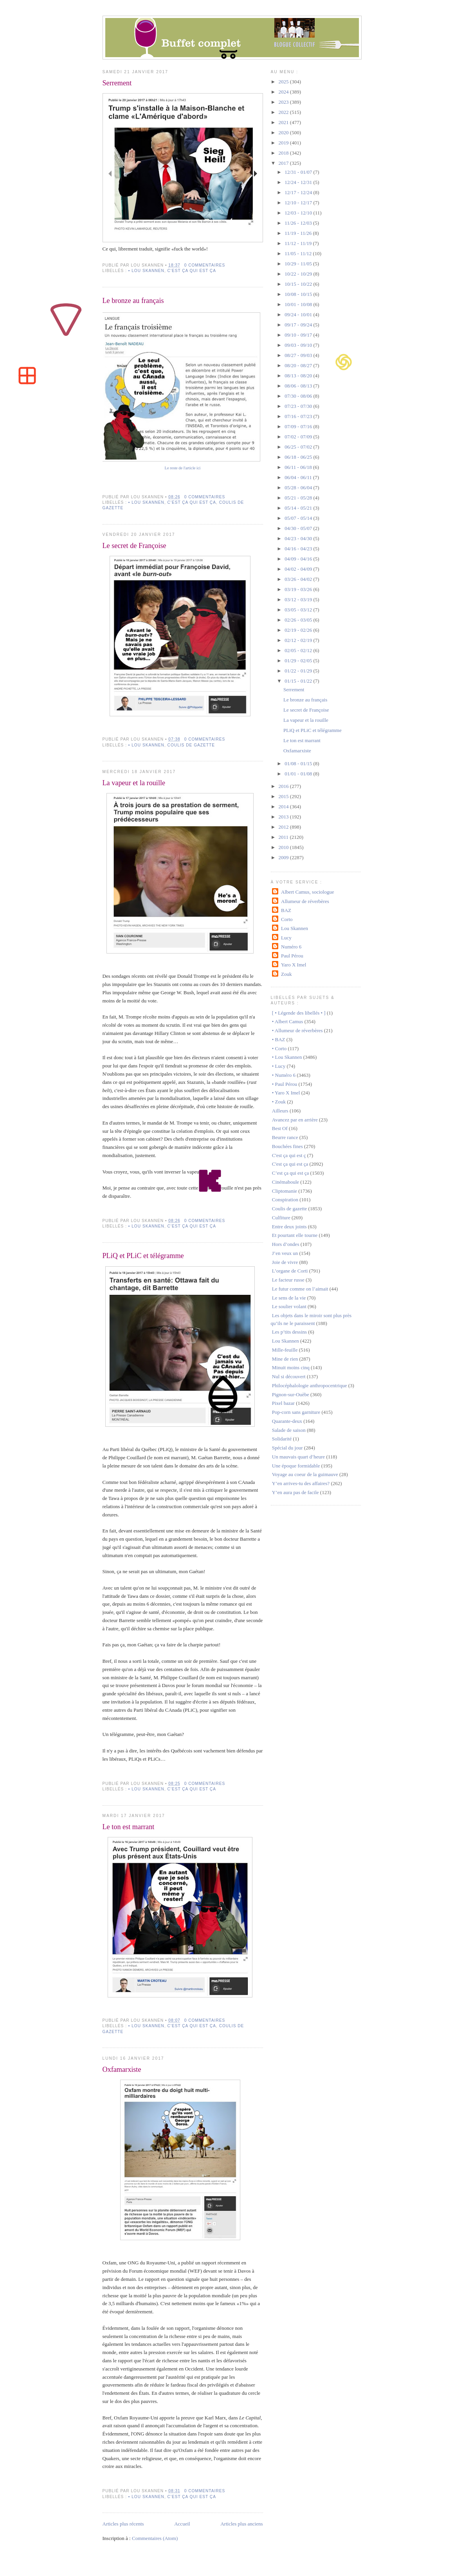 Image resolution: width=463 pixels, height=2576 pixels. What do you see at coordinates (27, 375) in the screenshot?
I see `apply borders to all cells in a table or grid` at bounding box center [27, 375].